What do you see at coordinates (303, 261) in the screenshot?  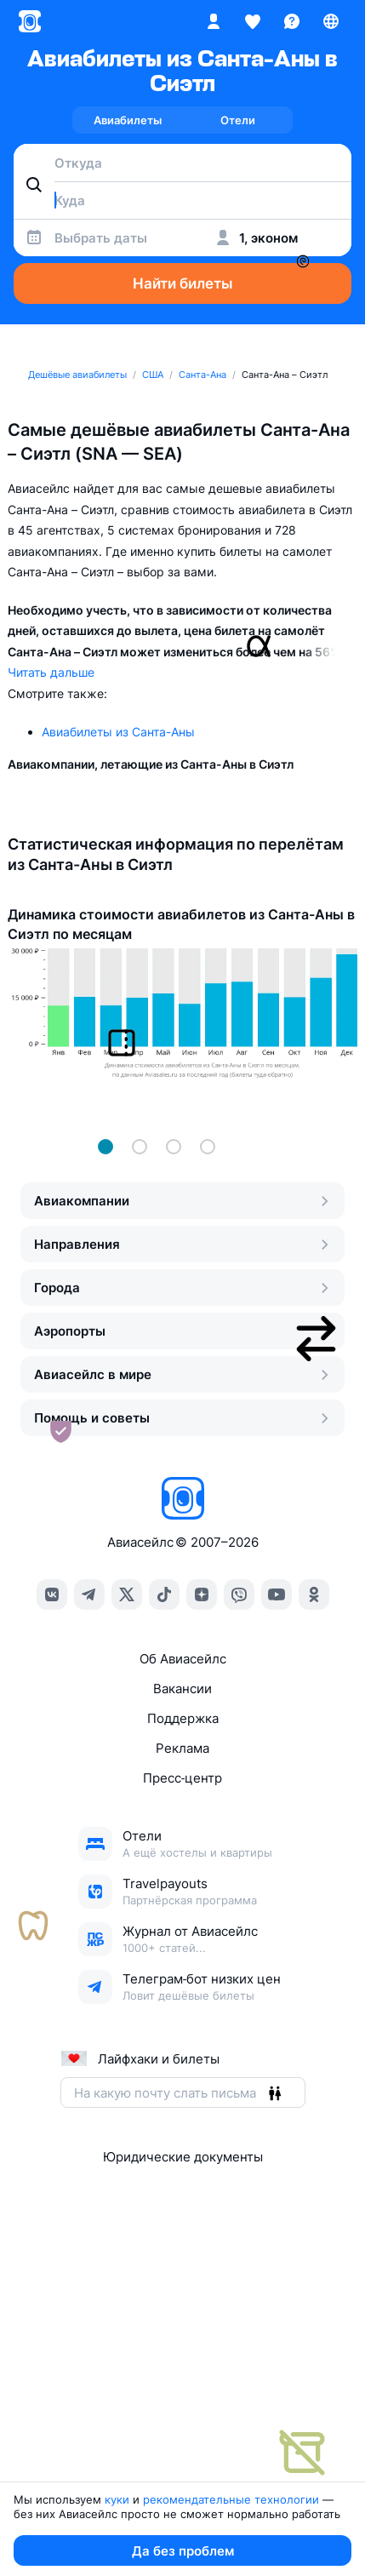 I see `debian linux operating system logo` at bounding box center [303, 261].